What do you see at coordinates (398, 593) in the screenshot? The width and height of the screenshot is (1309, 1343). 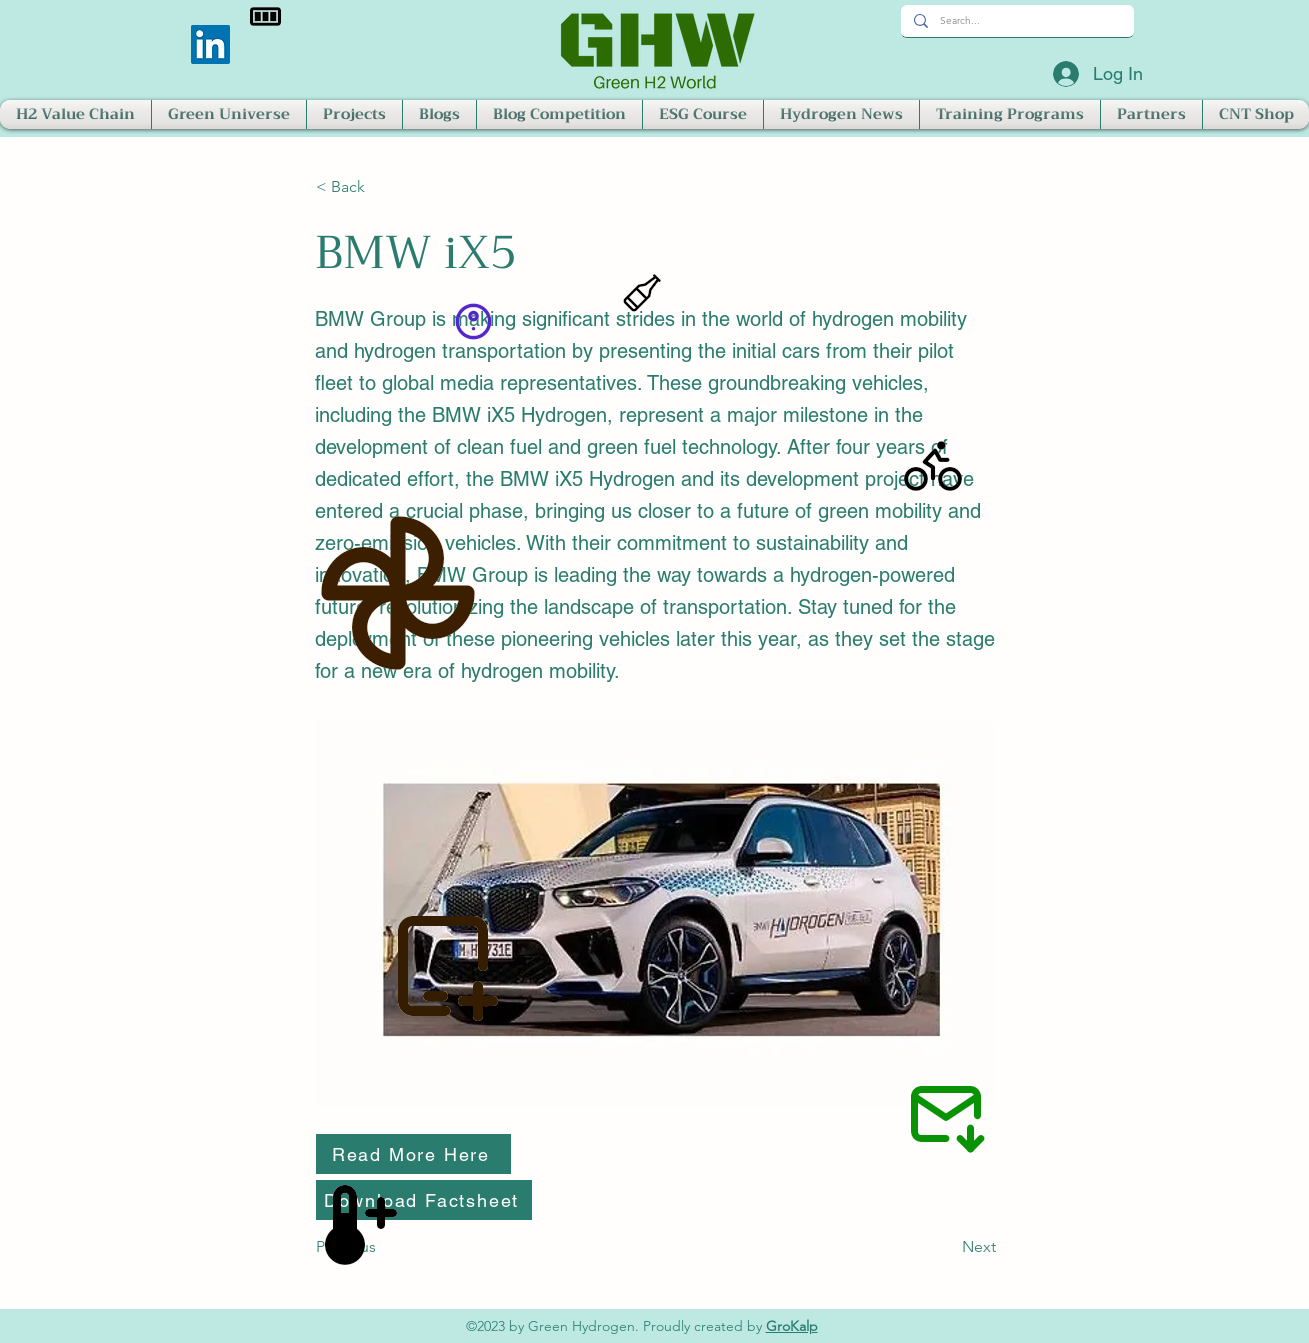 I see `access renewable energy settings` at bounding box center [398, 593].